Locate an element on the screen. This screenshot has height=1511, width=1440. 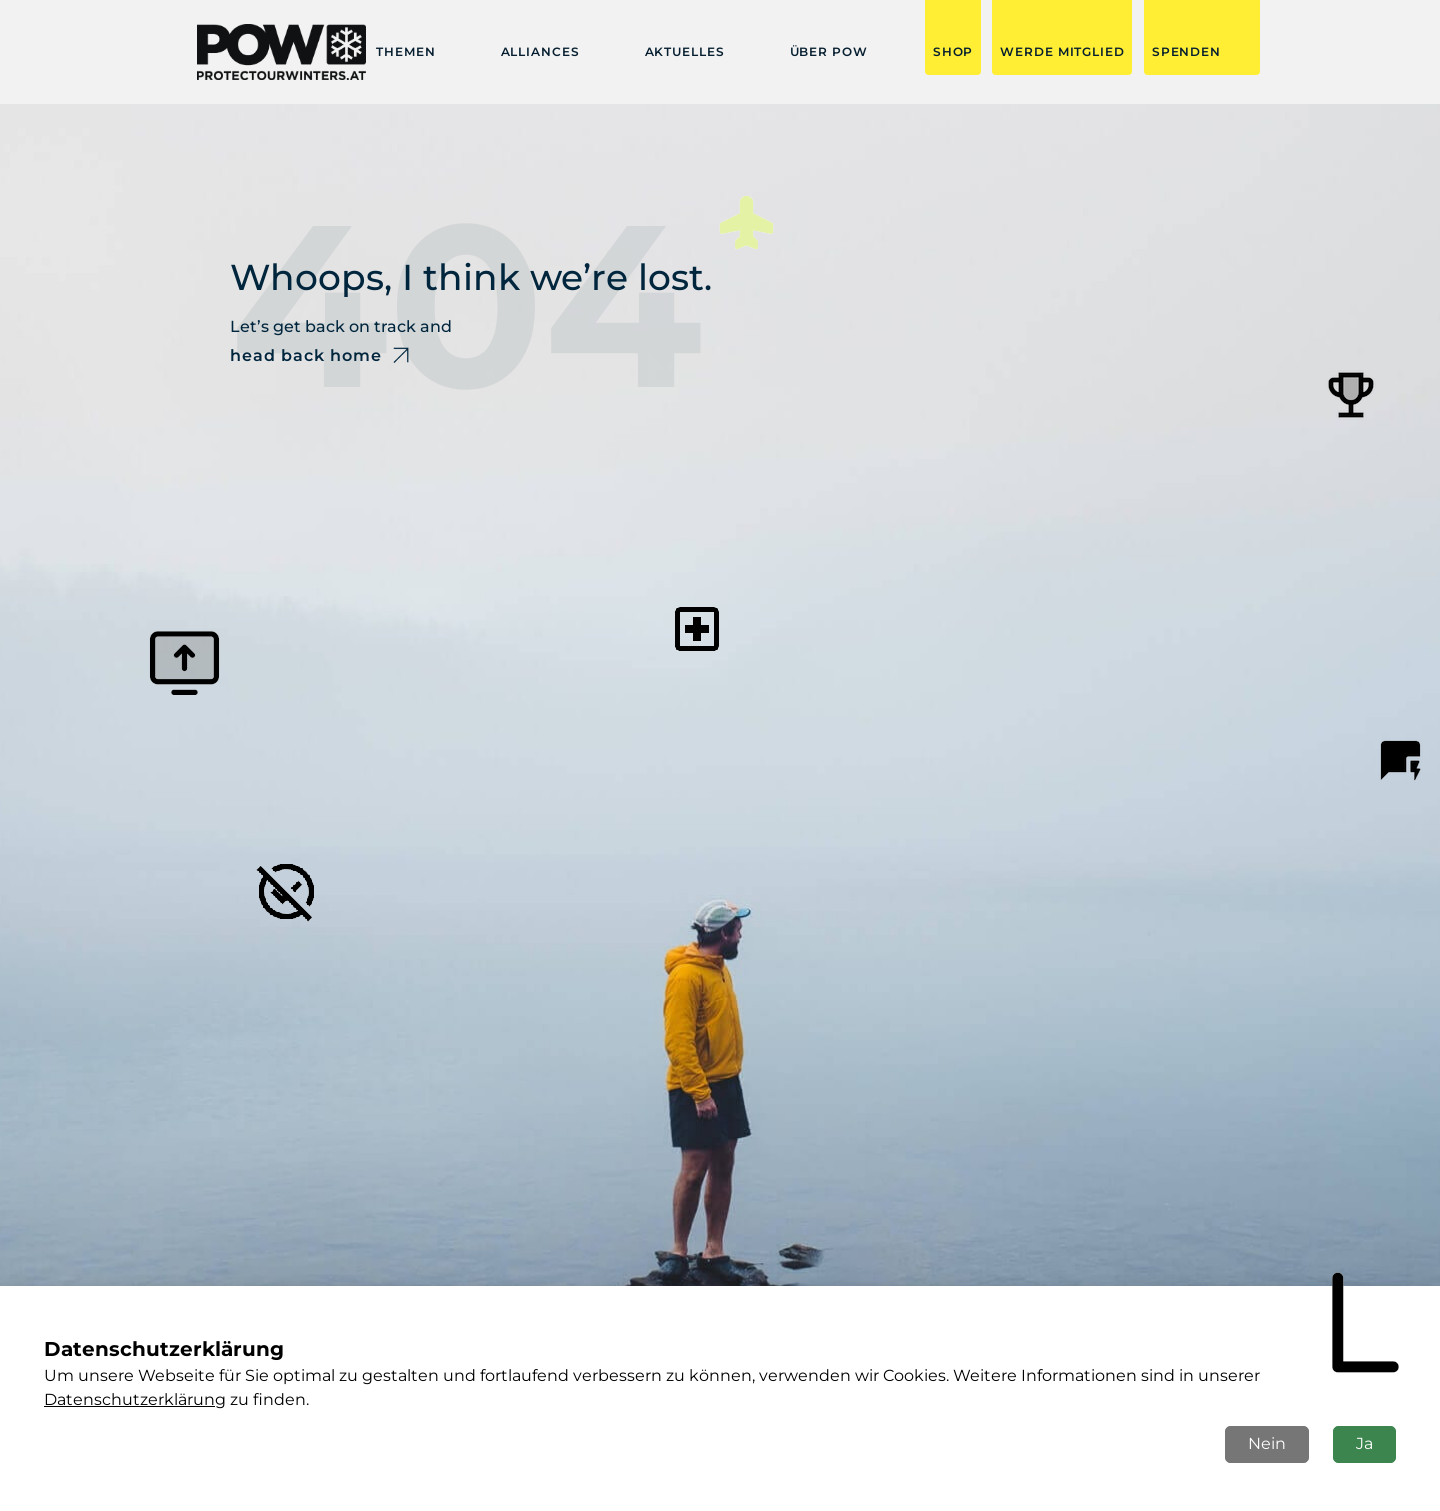
indicates a label or item starting with the letter L is located at coordinates (1365, 1322).